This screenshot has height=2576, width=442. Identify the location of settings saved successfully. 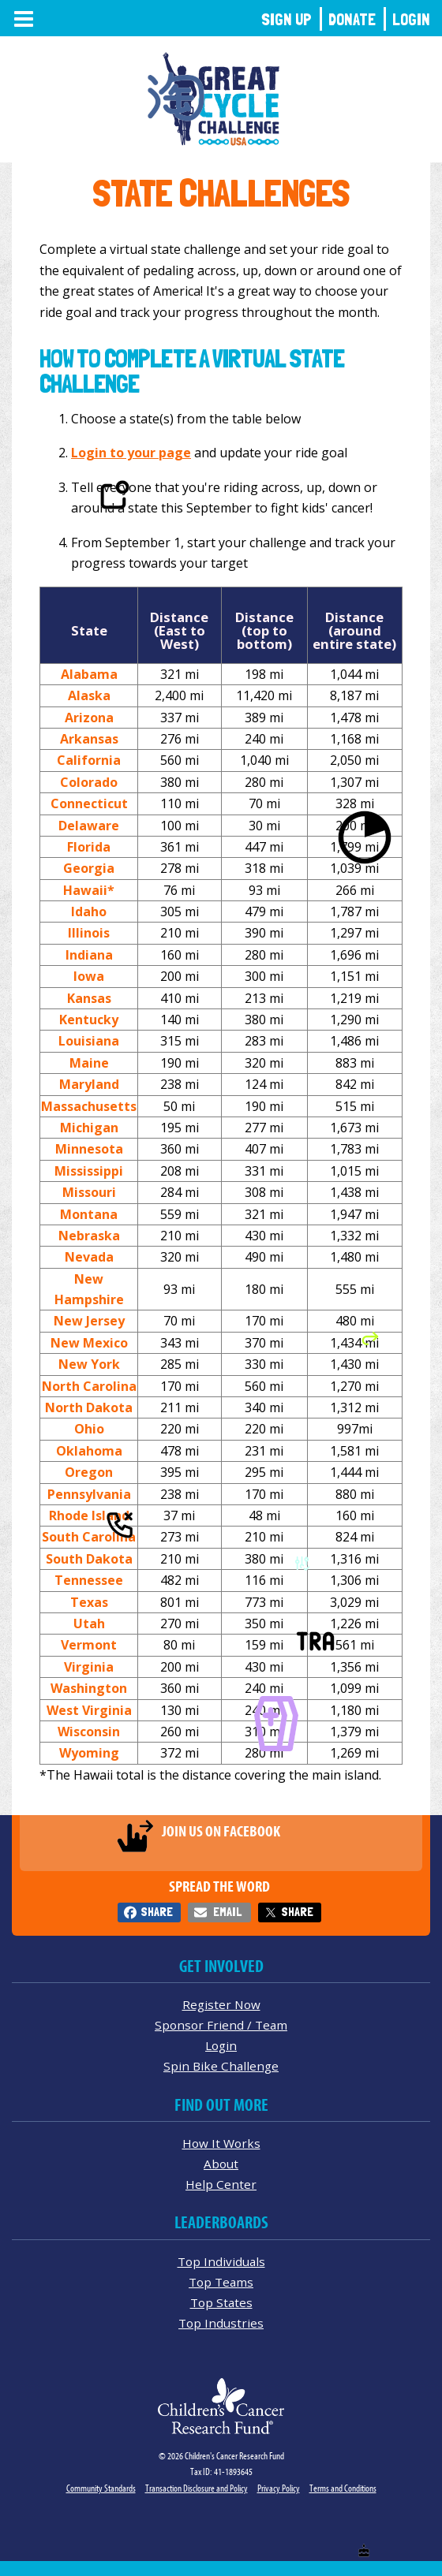
(302, 1563).